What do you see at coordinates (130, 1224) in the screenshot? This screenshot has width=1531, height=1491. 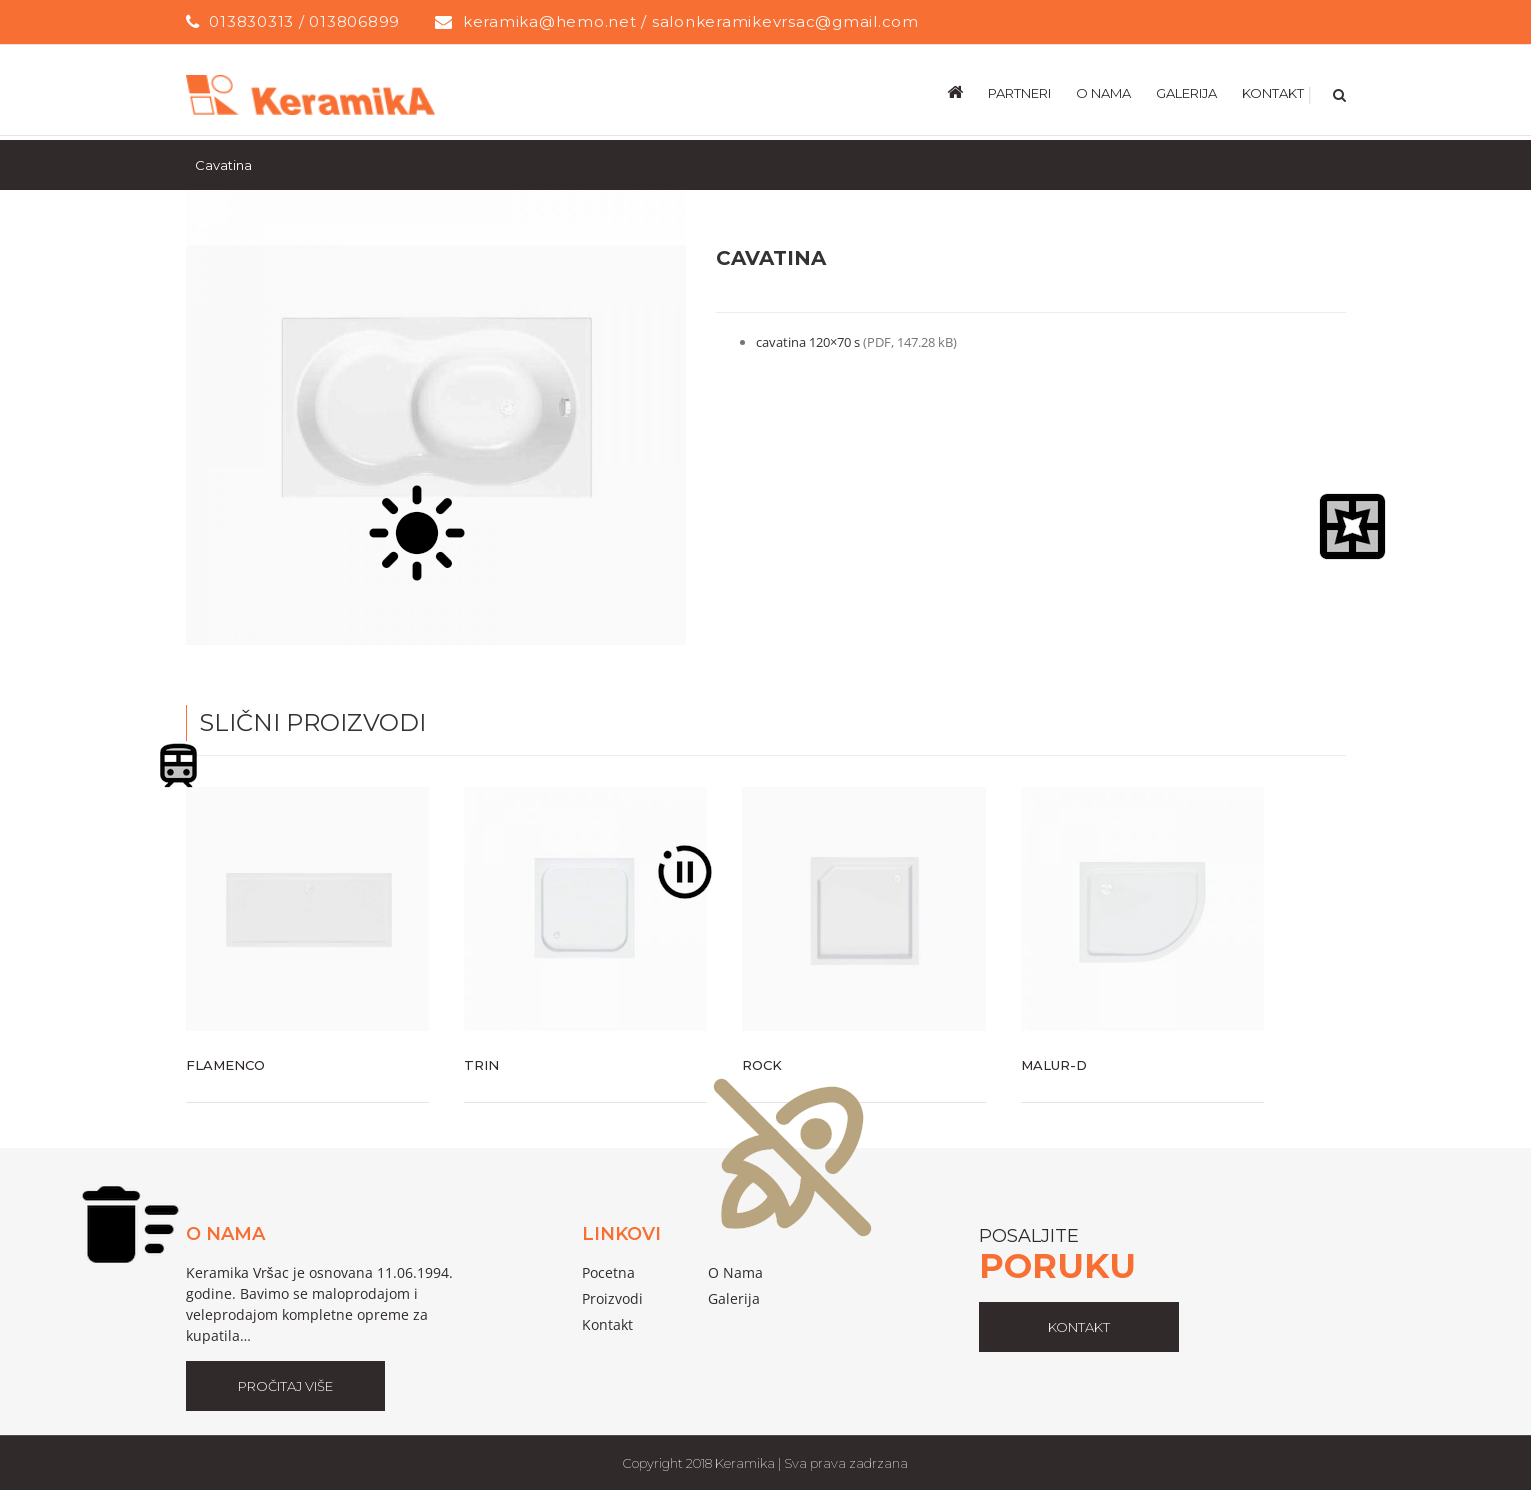 I see `delete all selected items at once` at bounding box center [130, 1224].